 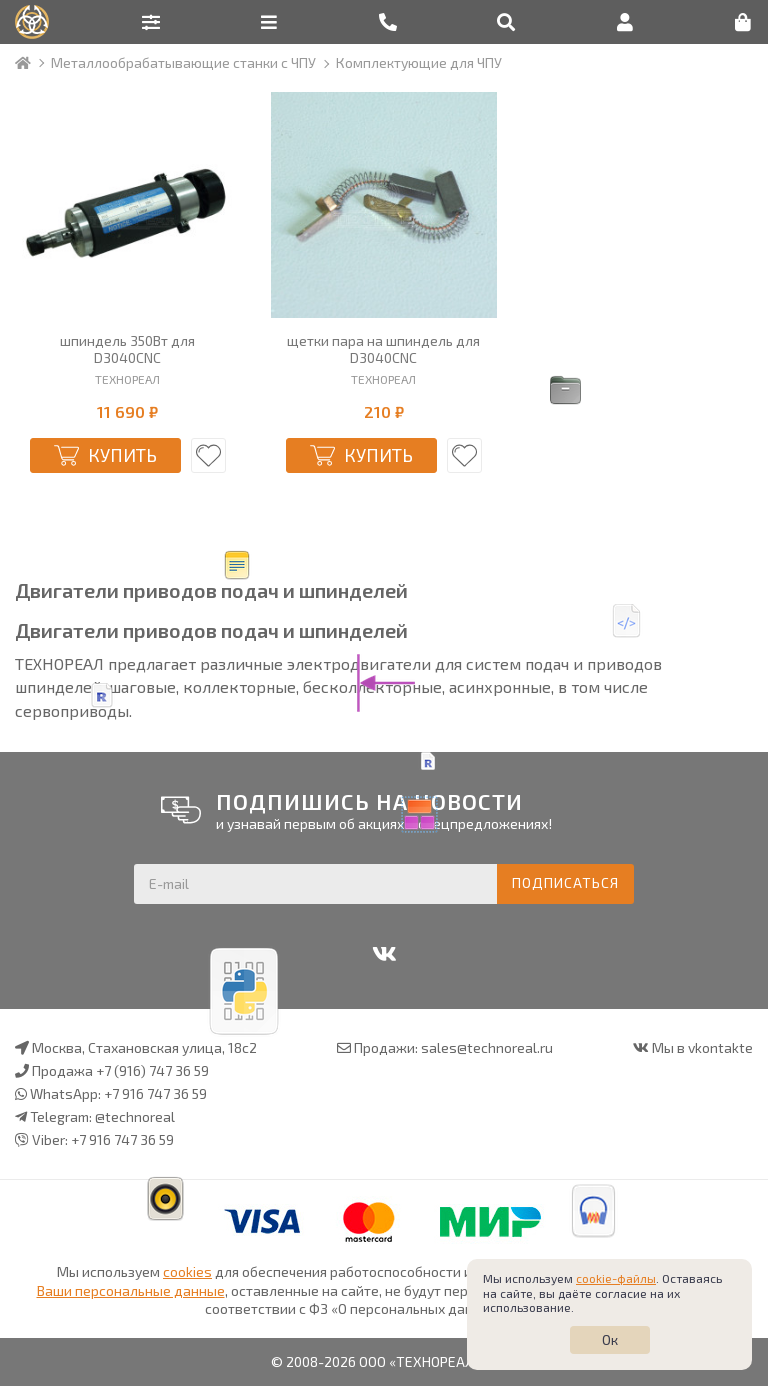 What do you see at coordinates (428, 761) in the screenshot?
I see `an R programming language source file` at bounding box center [428, 761].